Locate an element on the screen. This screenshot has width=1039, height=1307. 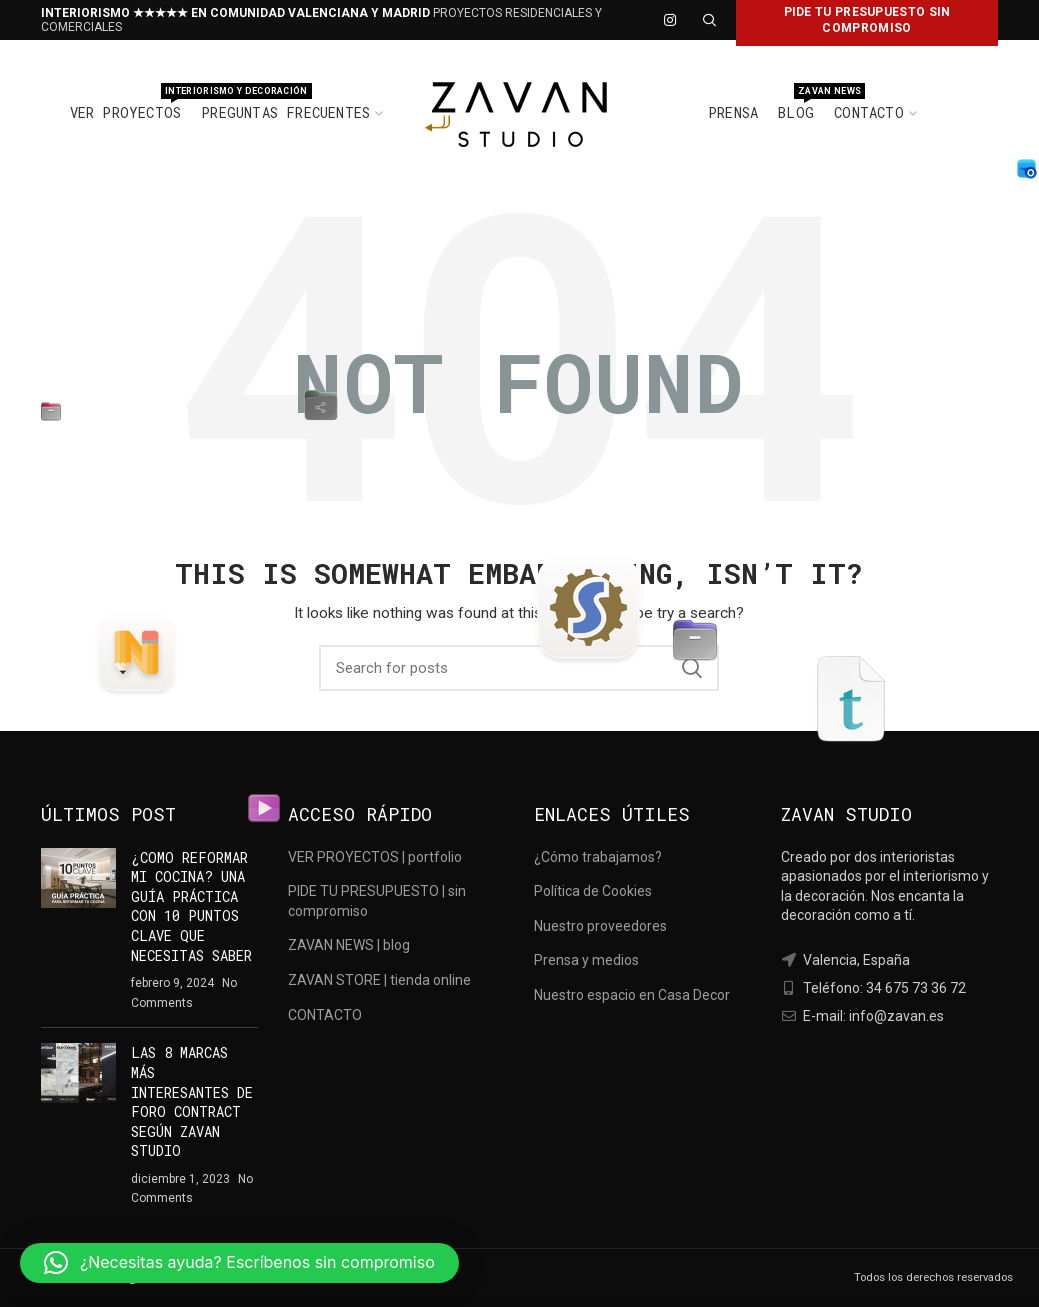
open slade editor application is located at coordinates (588, 607).